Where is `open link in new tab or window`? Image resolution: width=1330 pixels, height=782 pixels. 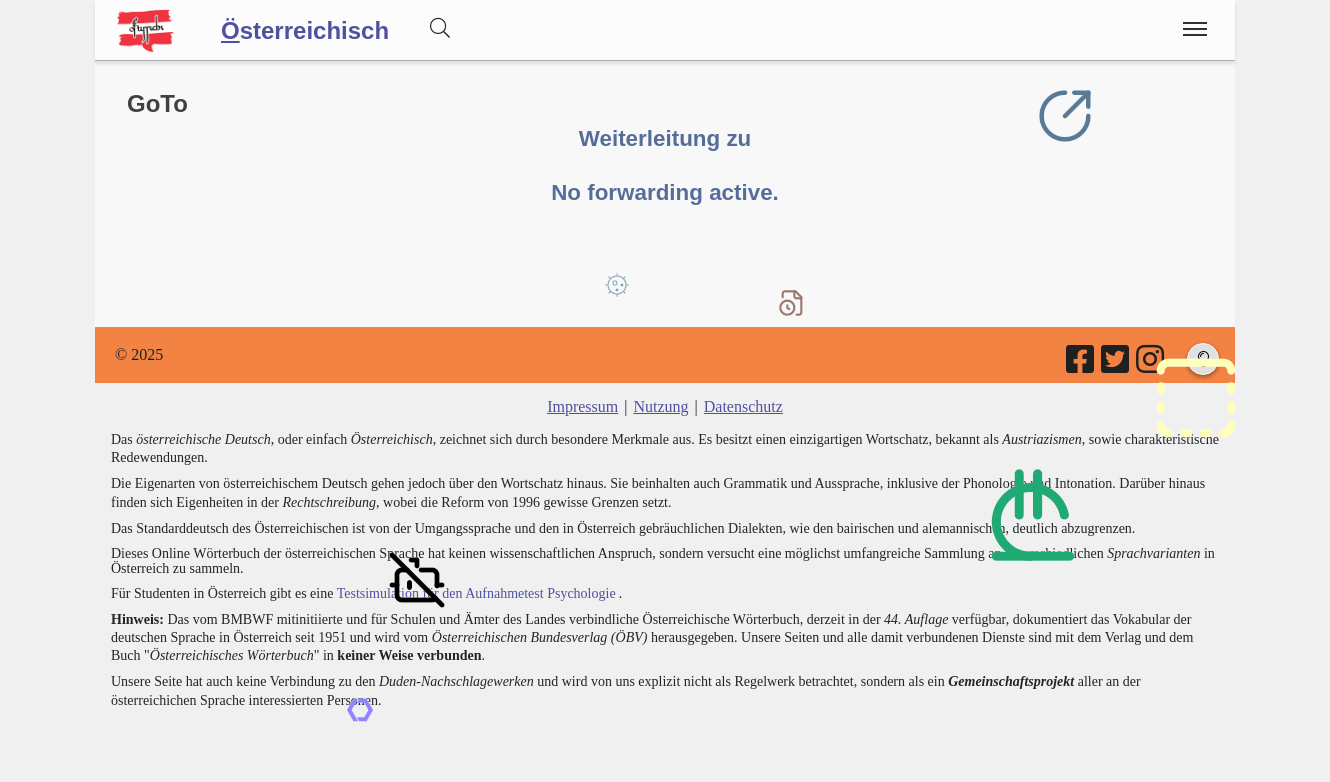
open link in new tab or window is located at coordinates (1065, 116).